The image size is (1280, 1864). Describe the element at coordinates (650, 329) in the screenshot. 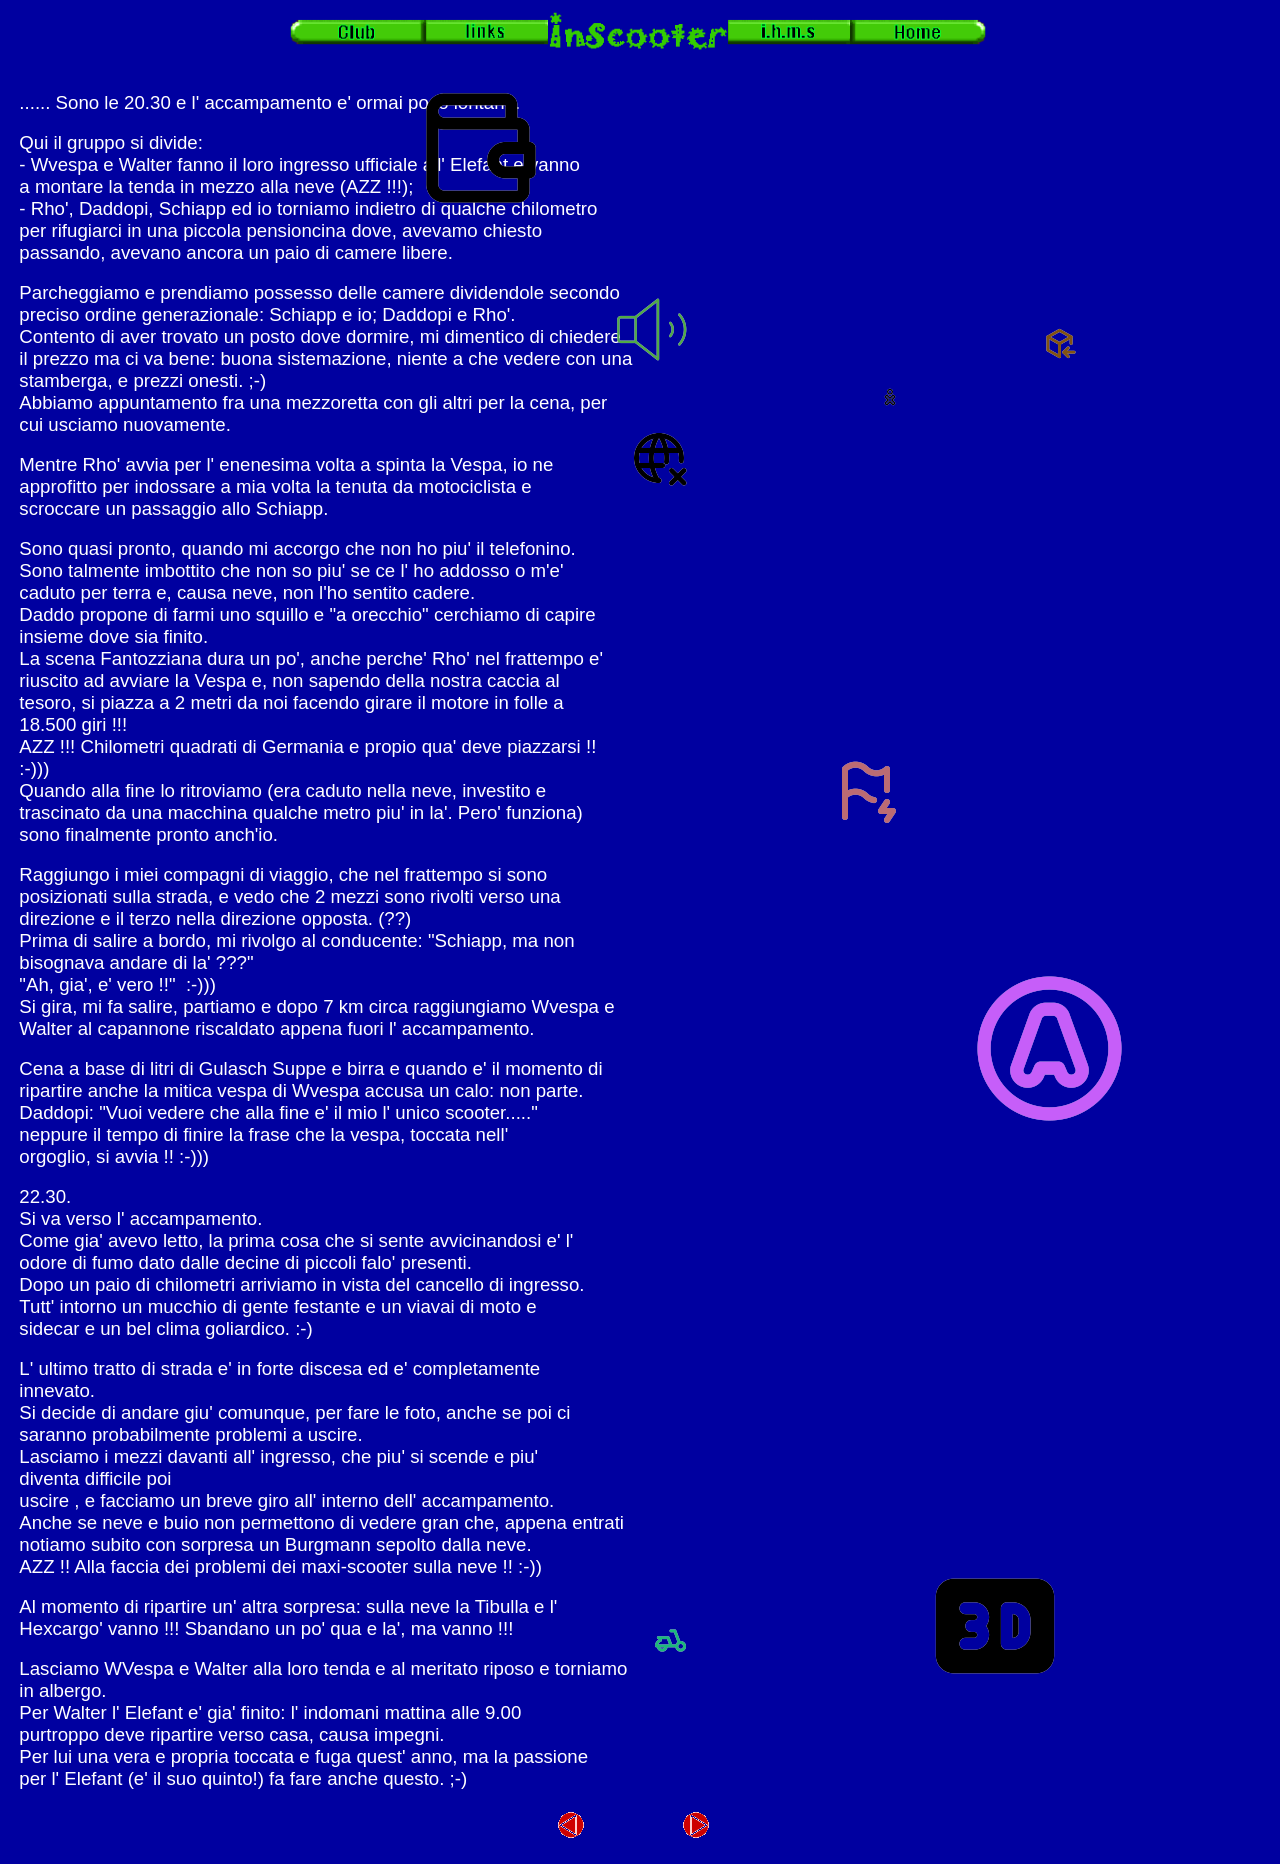

I see `increase or adjust volume level` at that location.